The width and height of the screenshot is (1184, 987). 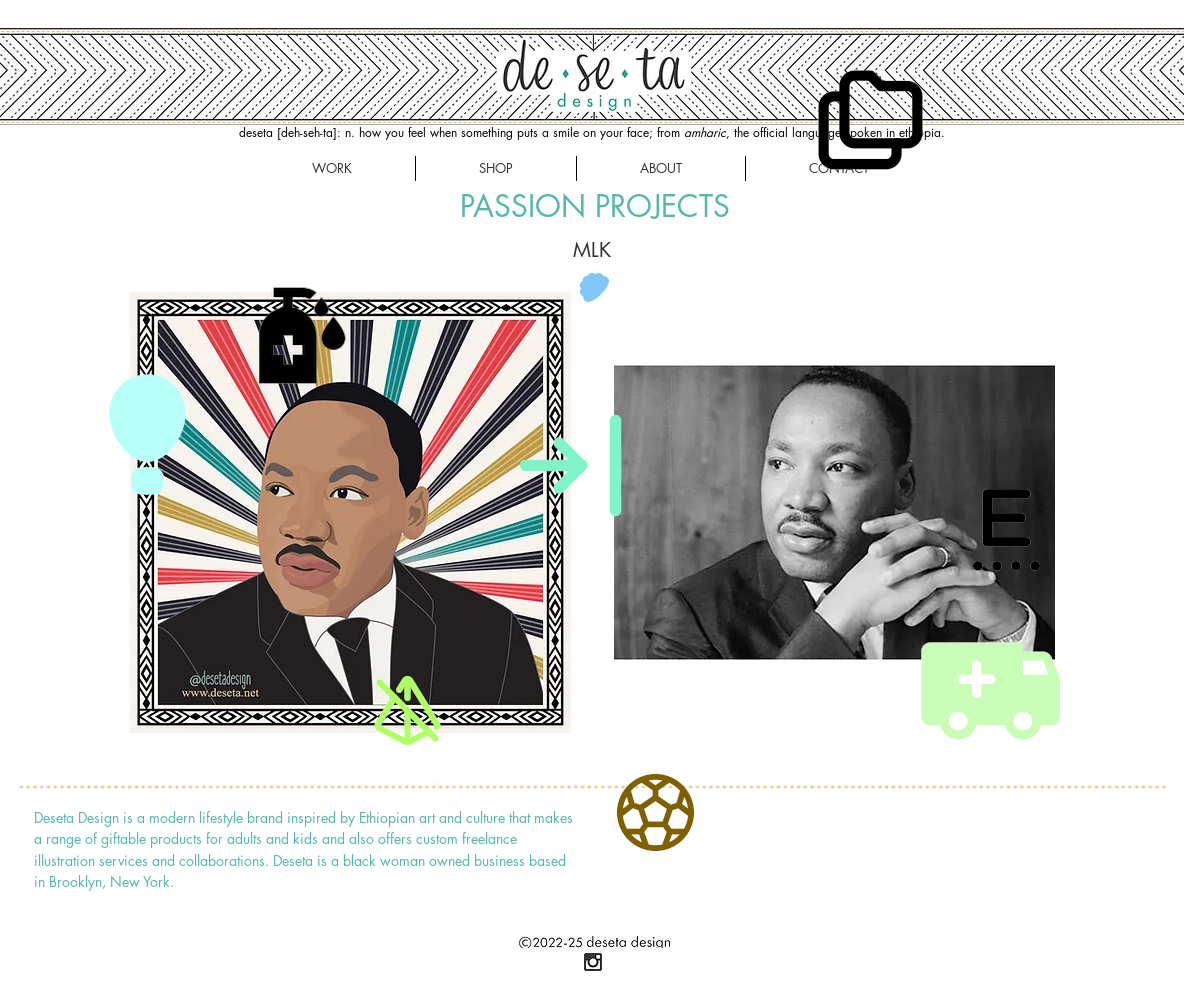 I want to click on browse all folders, so click(x=870, y=122).